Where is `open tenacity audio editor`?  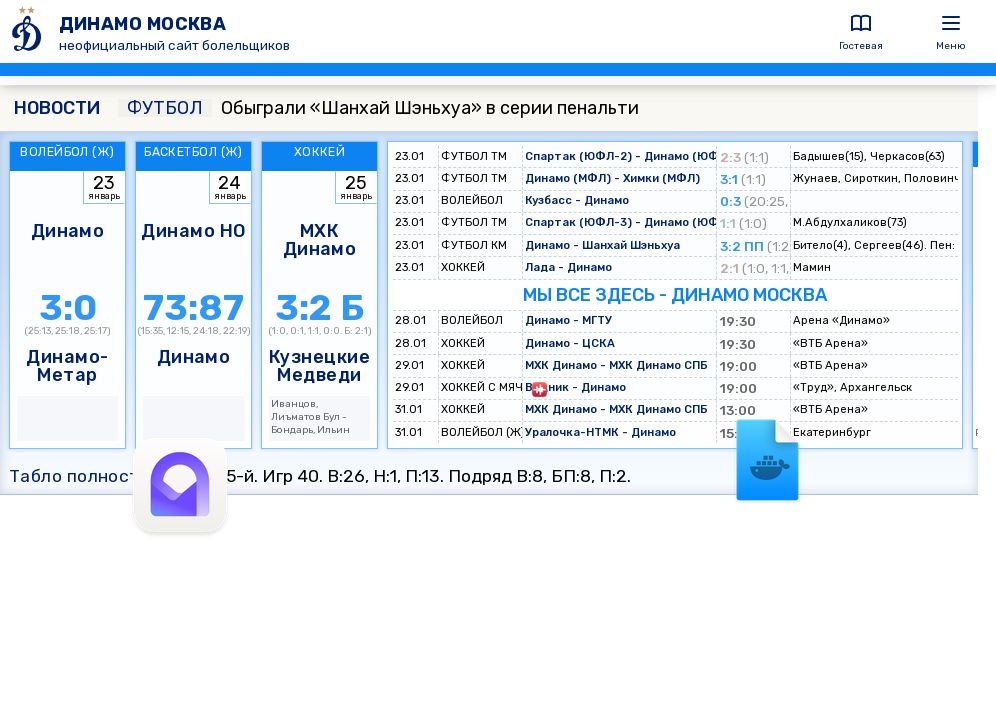 open tenacity audio editor is located at coordinates (539, 389).